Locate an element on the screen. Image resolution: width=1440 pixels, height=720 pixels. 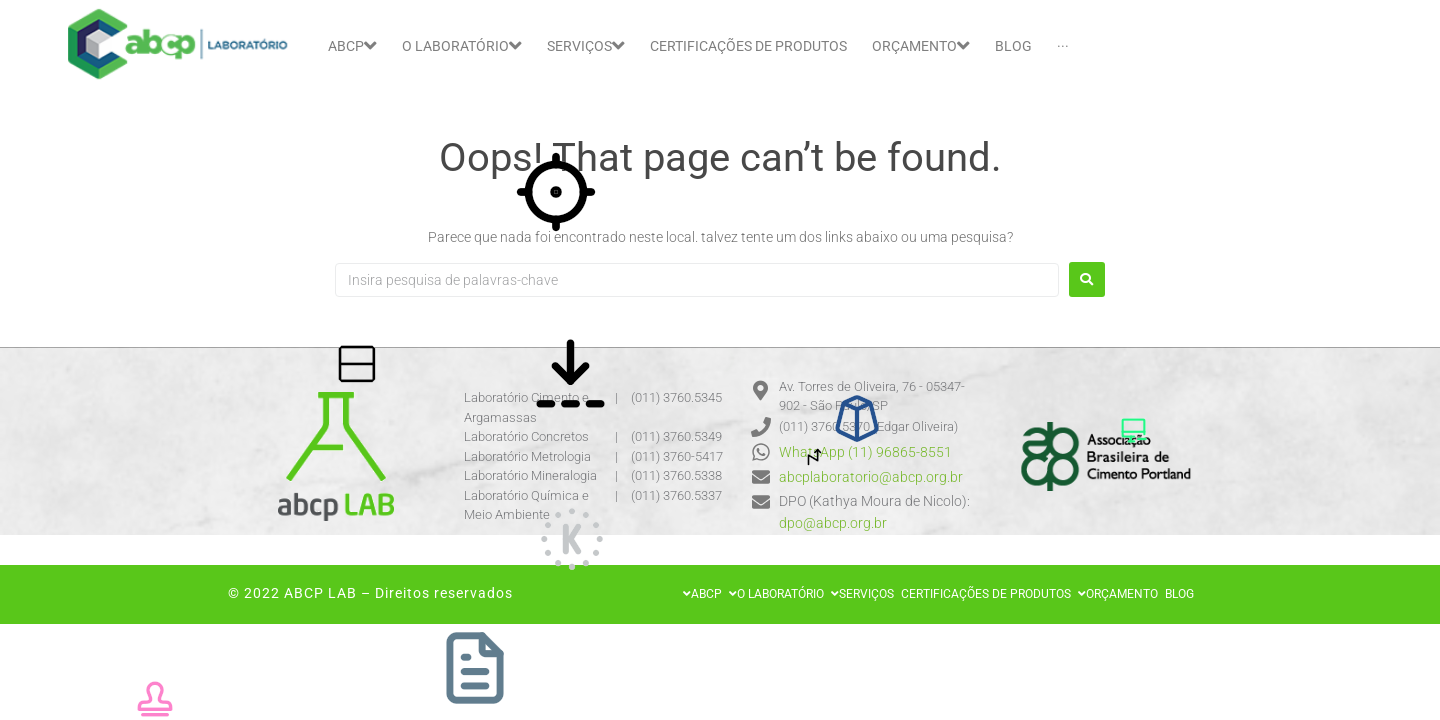
indicates an indirect or alternate route is located at coordinates (814, 457).